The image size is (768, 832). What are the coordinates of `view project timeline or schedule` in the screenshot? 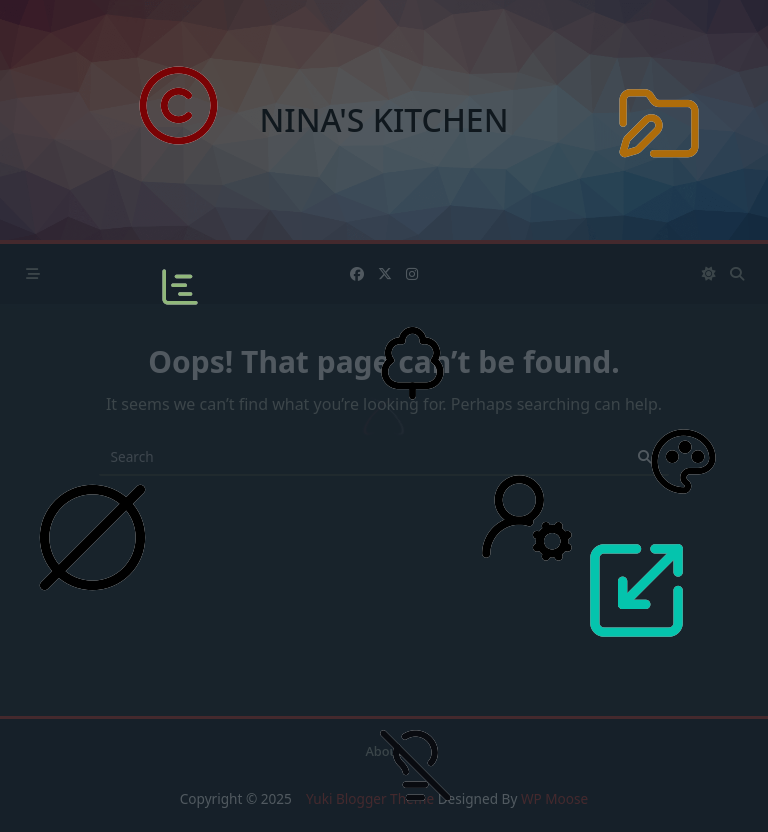 It's located at (180, 287).